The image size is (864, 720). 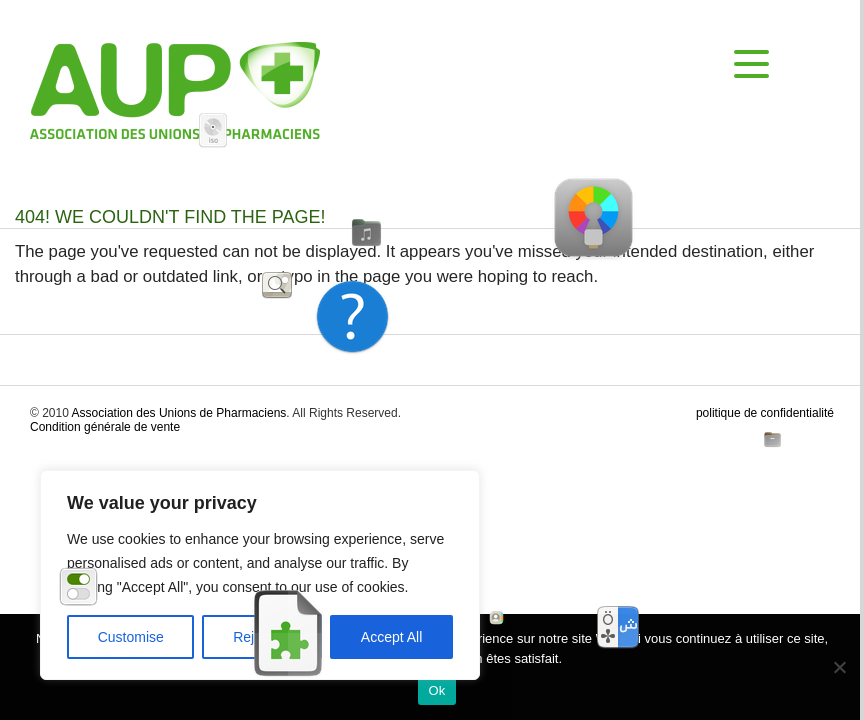 I want to click on open the contacts app, so click(x=496, y=617).